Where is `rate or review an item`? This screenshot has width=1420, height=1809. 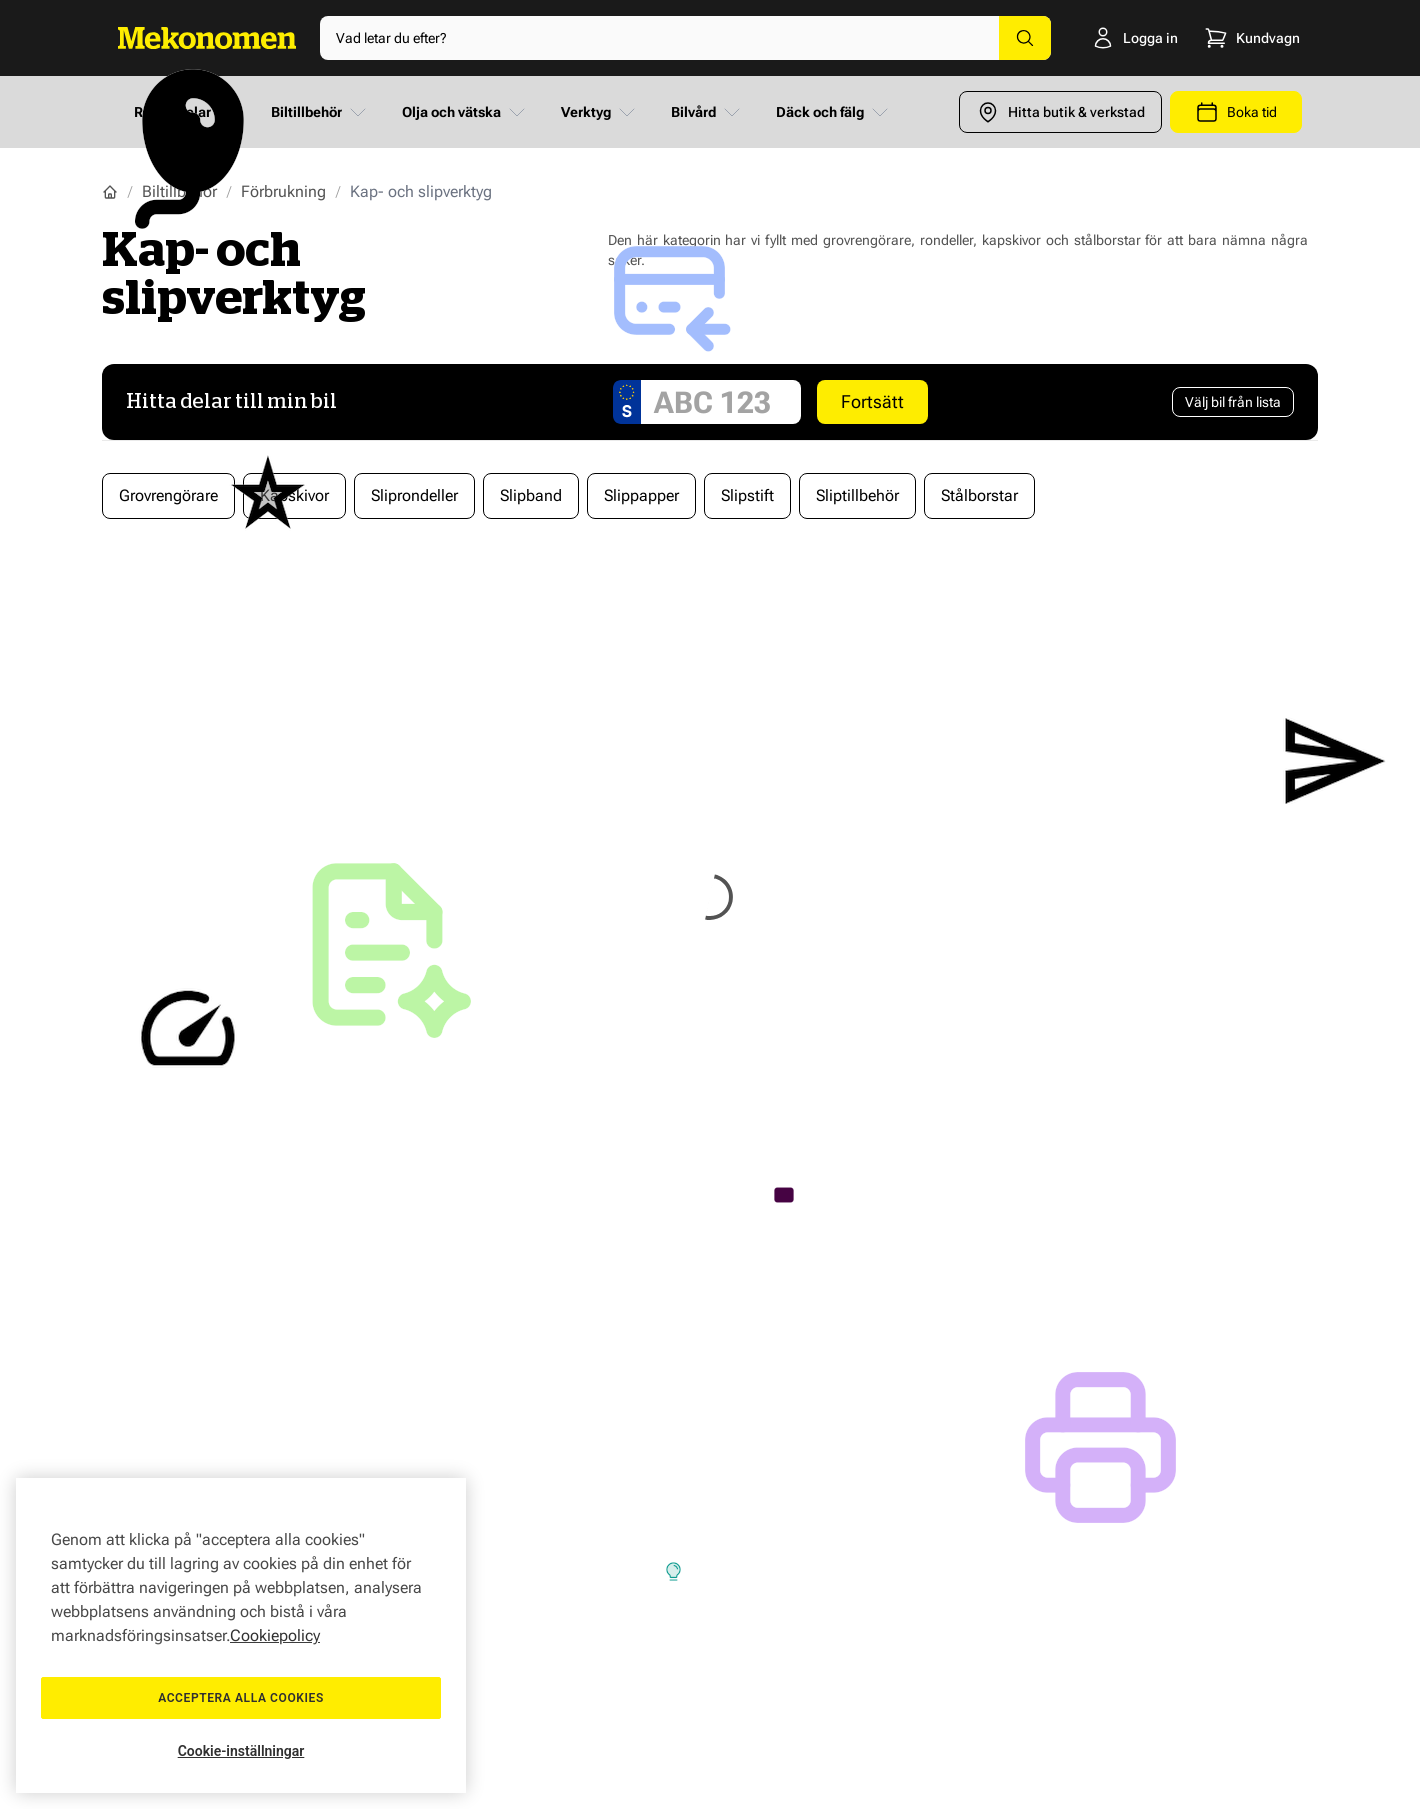
rate or review an item is located at coordinates (268, 492).